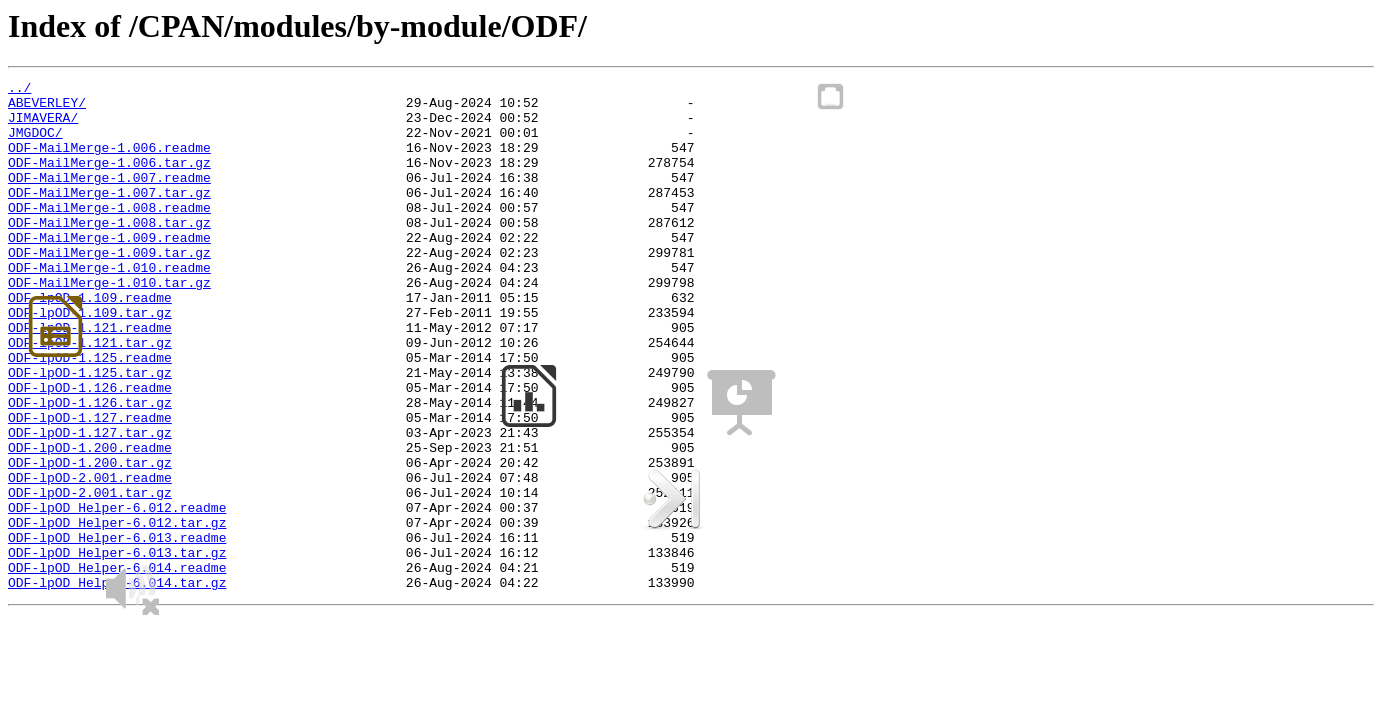 This screenshot has height=720, width=1382. I want to click on skip to the last item in a list or sequence, so click(673, 499).